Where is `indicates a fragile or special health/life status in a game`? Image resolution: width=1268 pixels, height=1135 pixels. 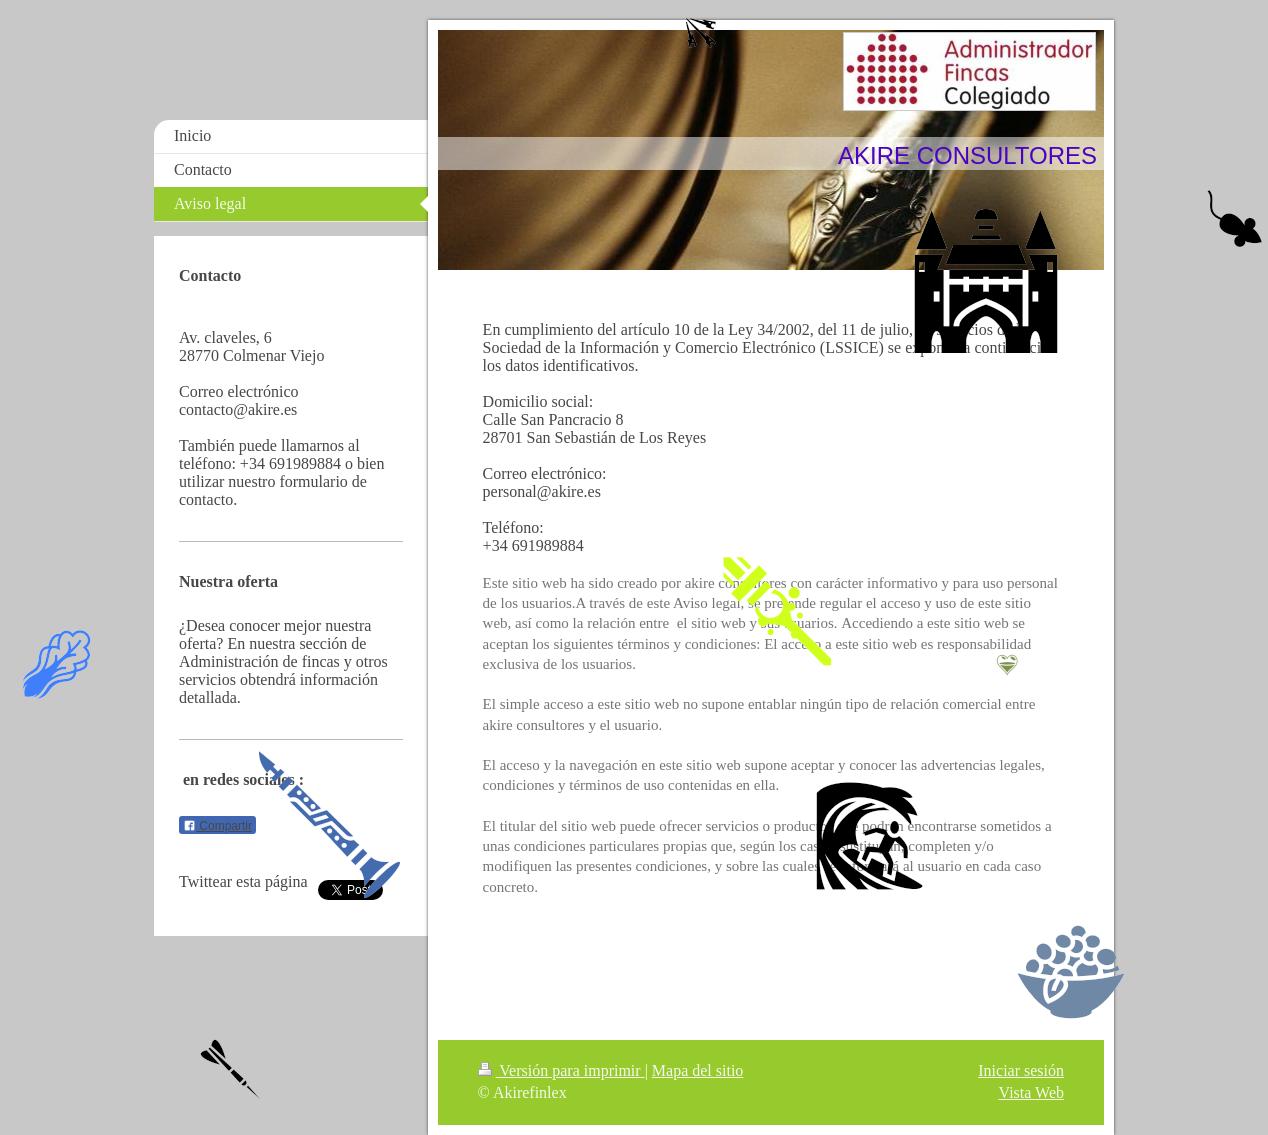 indicates a fragile or special health/life status in a game is located at coordinates (1007, 665).